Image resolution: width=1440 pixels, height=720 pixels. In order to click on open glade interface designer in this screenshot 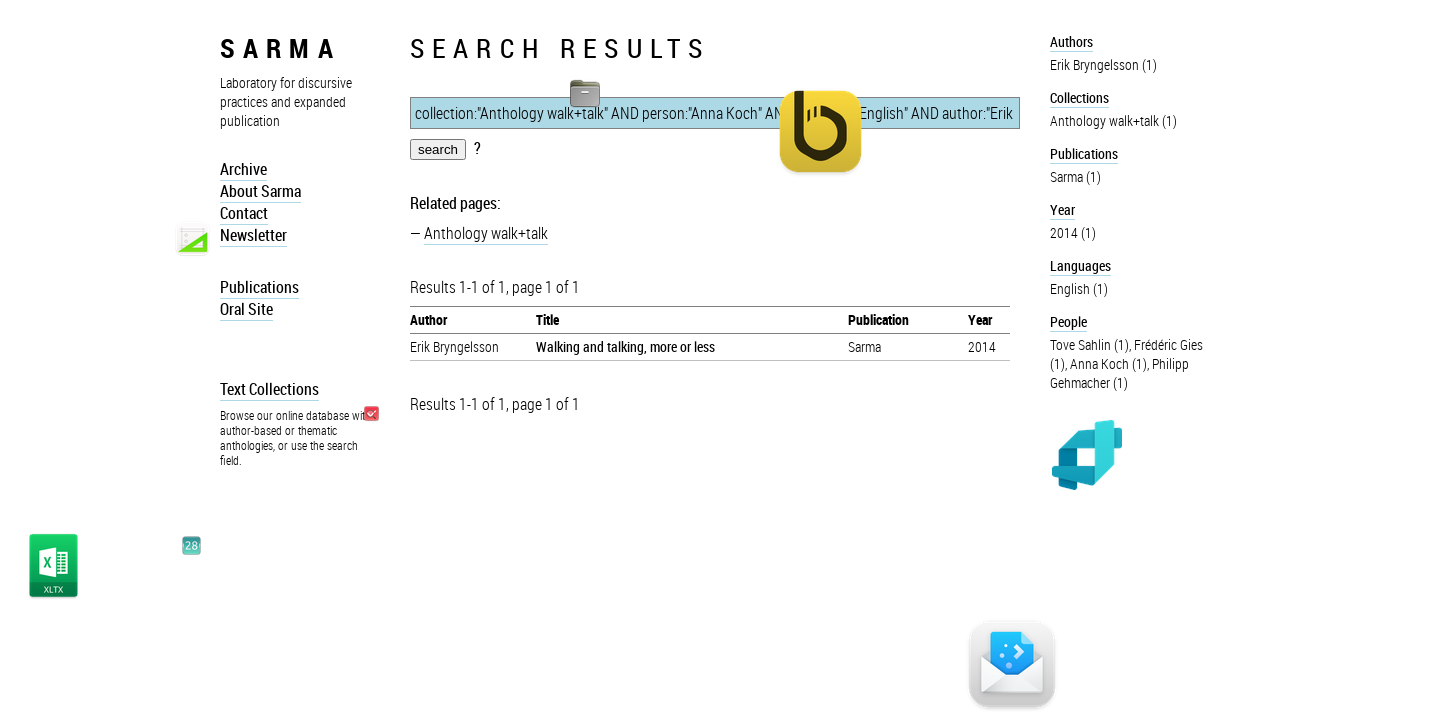, I will do `click(192, 238)`.